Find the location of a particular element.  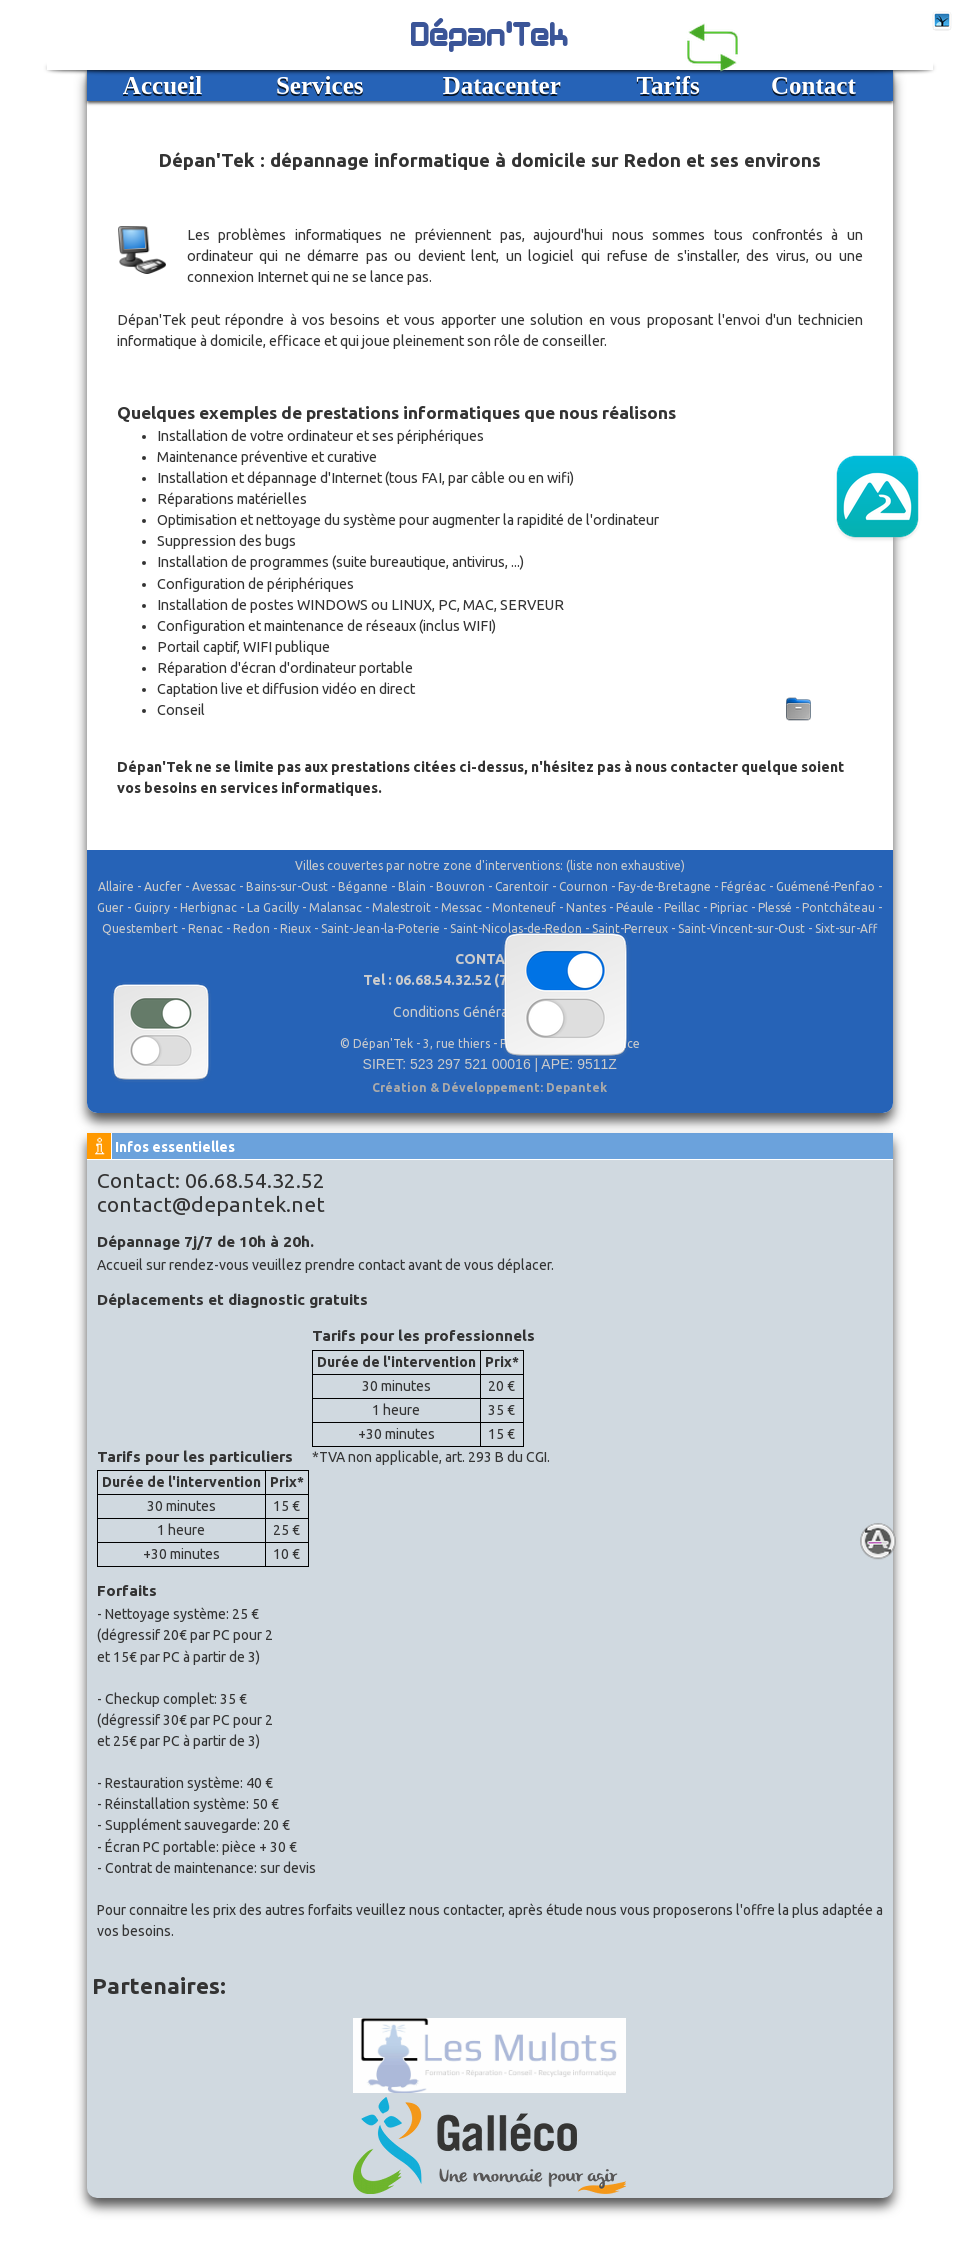

check for available software updates is located at coordinates (878, 1541).